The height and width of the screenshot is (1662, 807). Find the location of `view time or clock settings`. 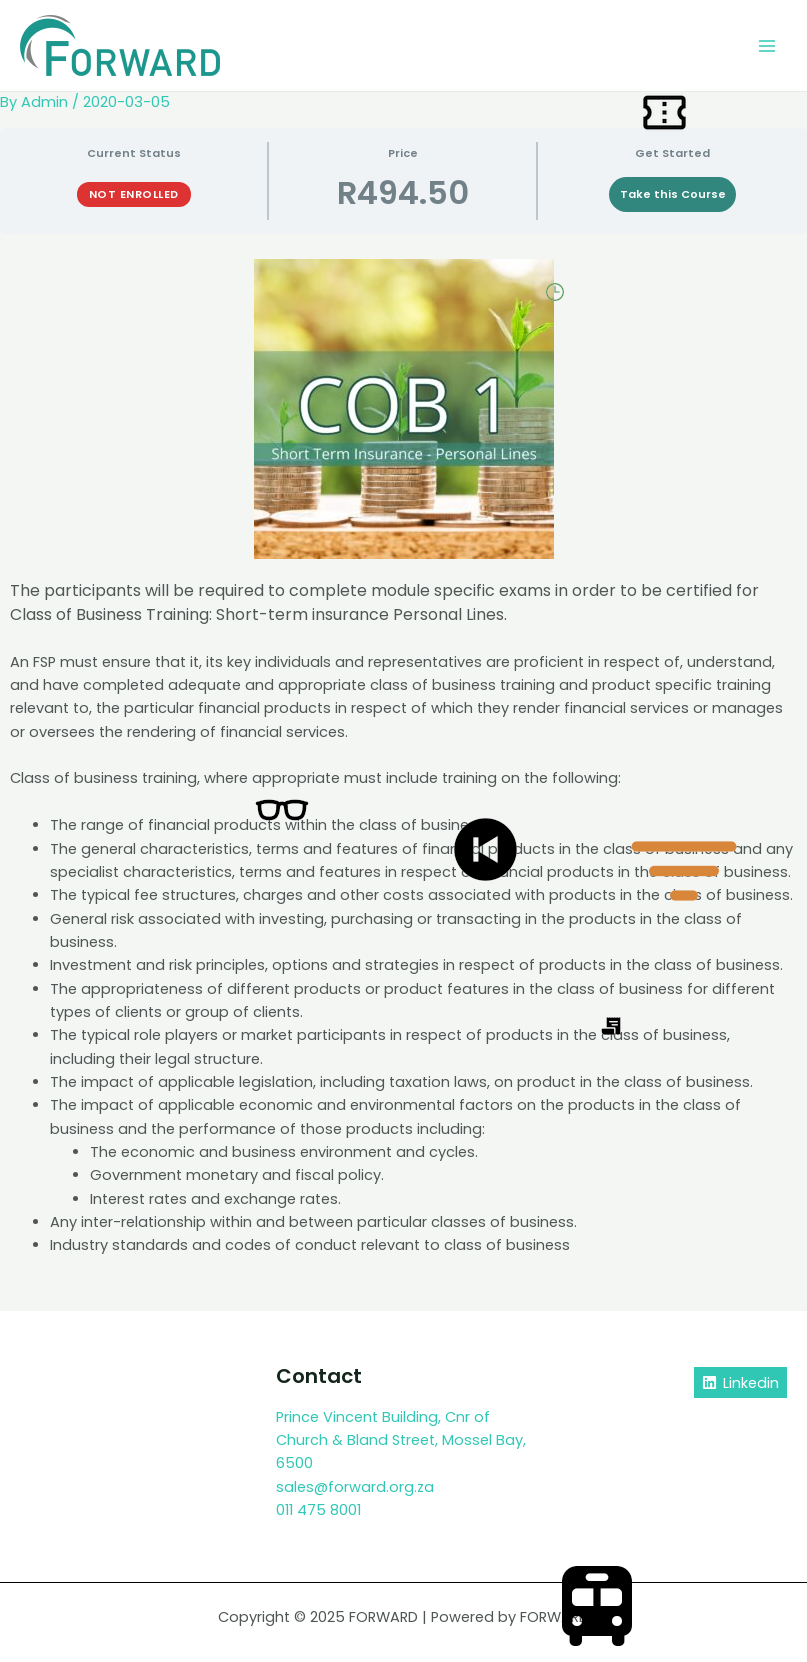

view time or clock settings is located at coordinates (555, 292).